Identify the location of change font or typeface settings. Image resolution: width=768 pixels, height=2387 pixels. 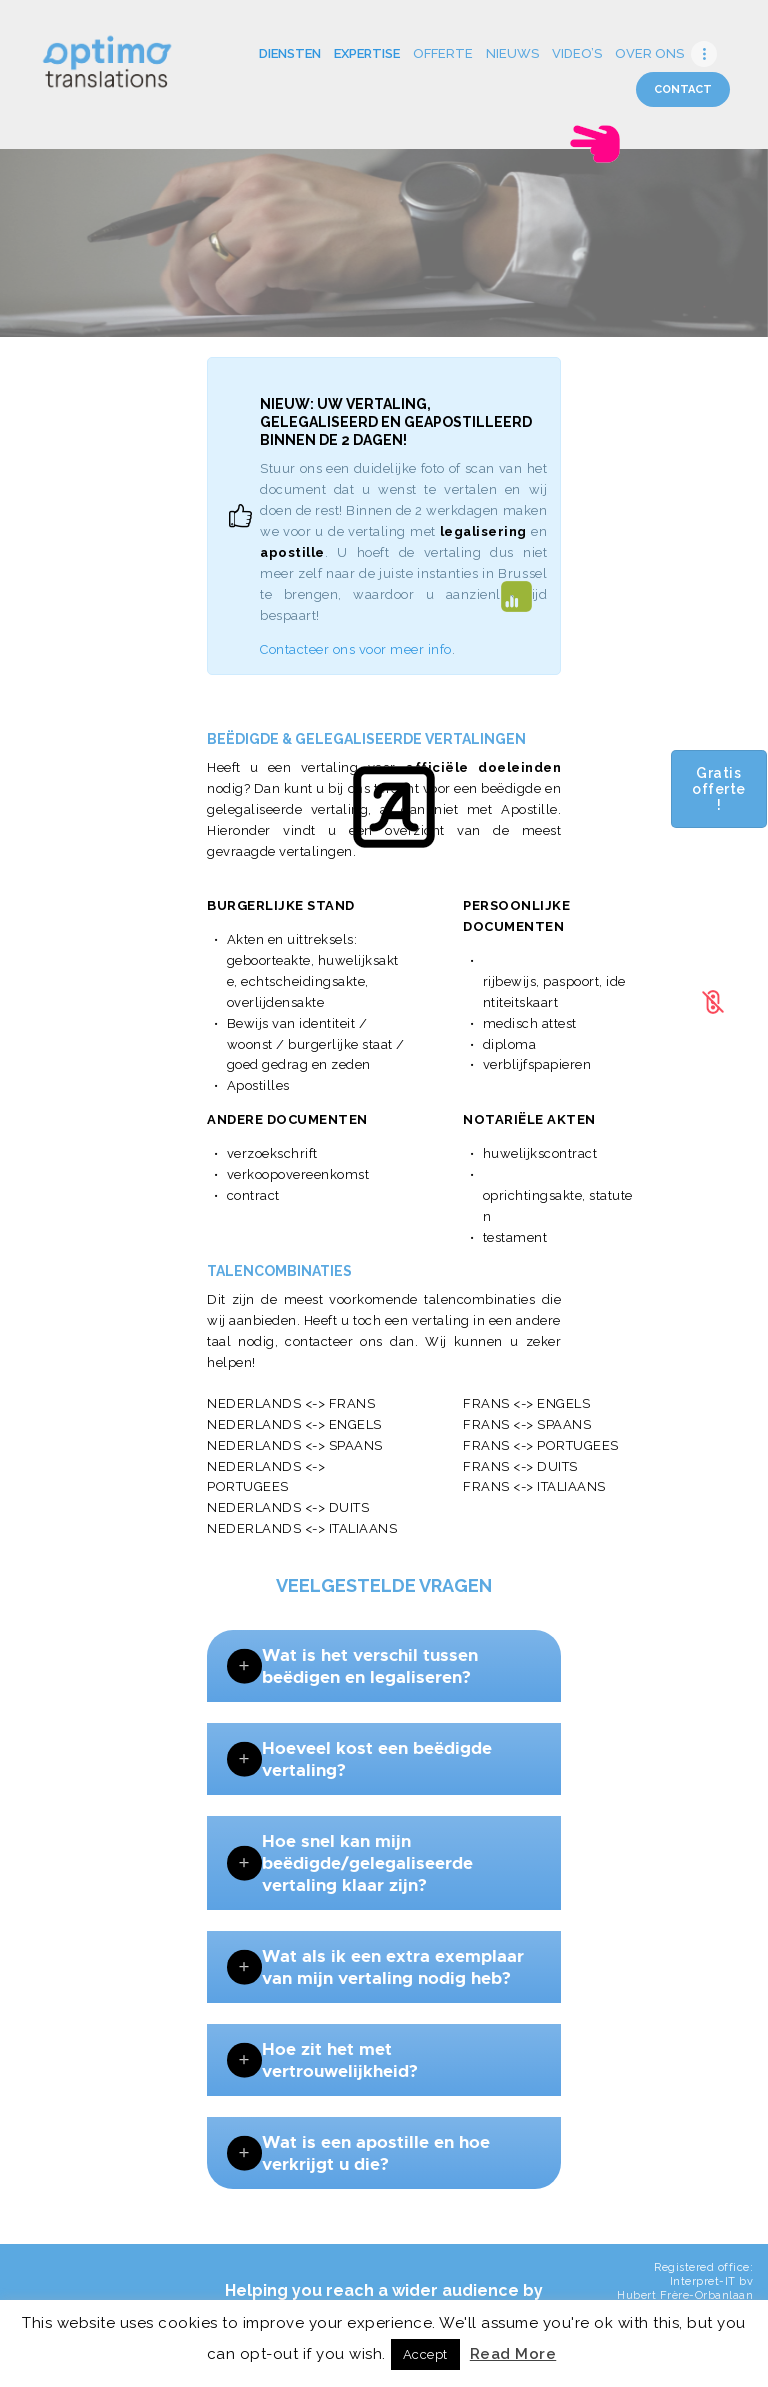
(394, 807).